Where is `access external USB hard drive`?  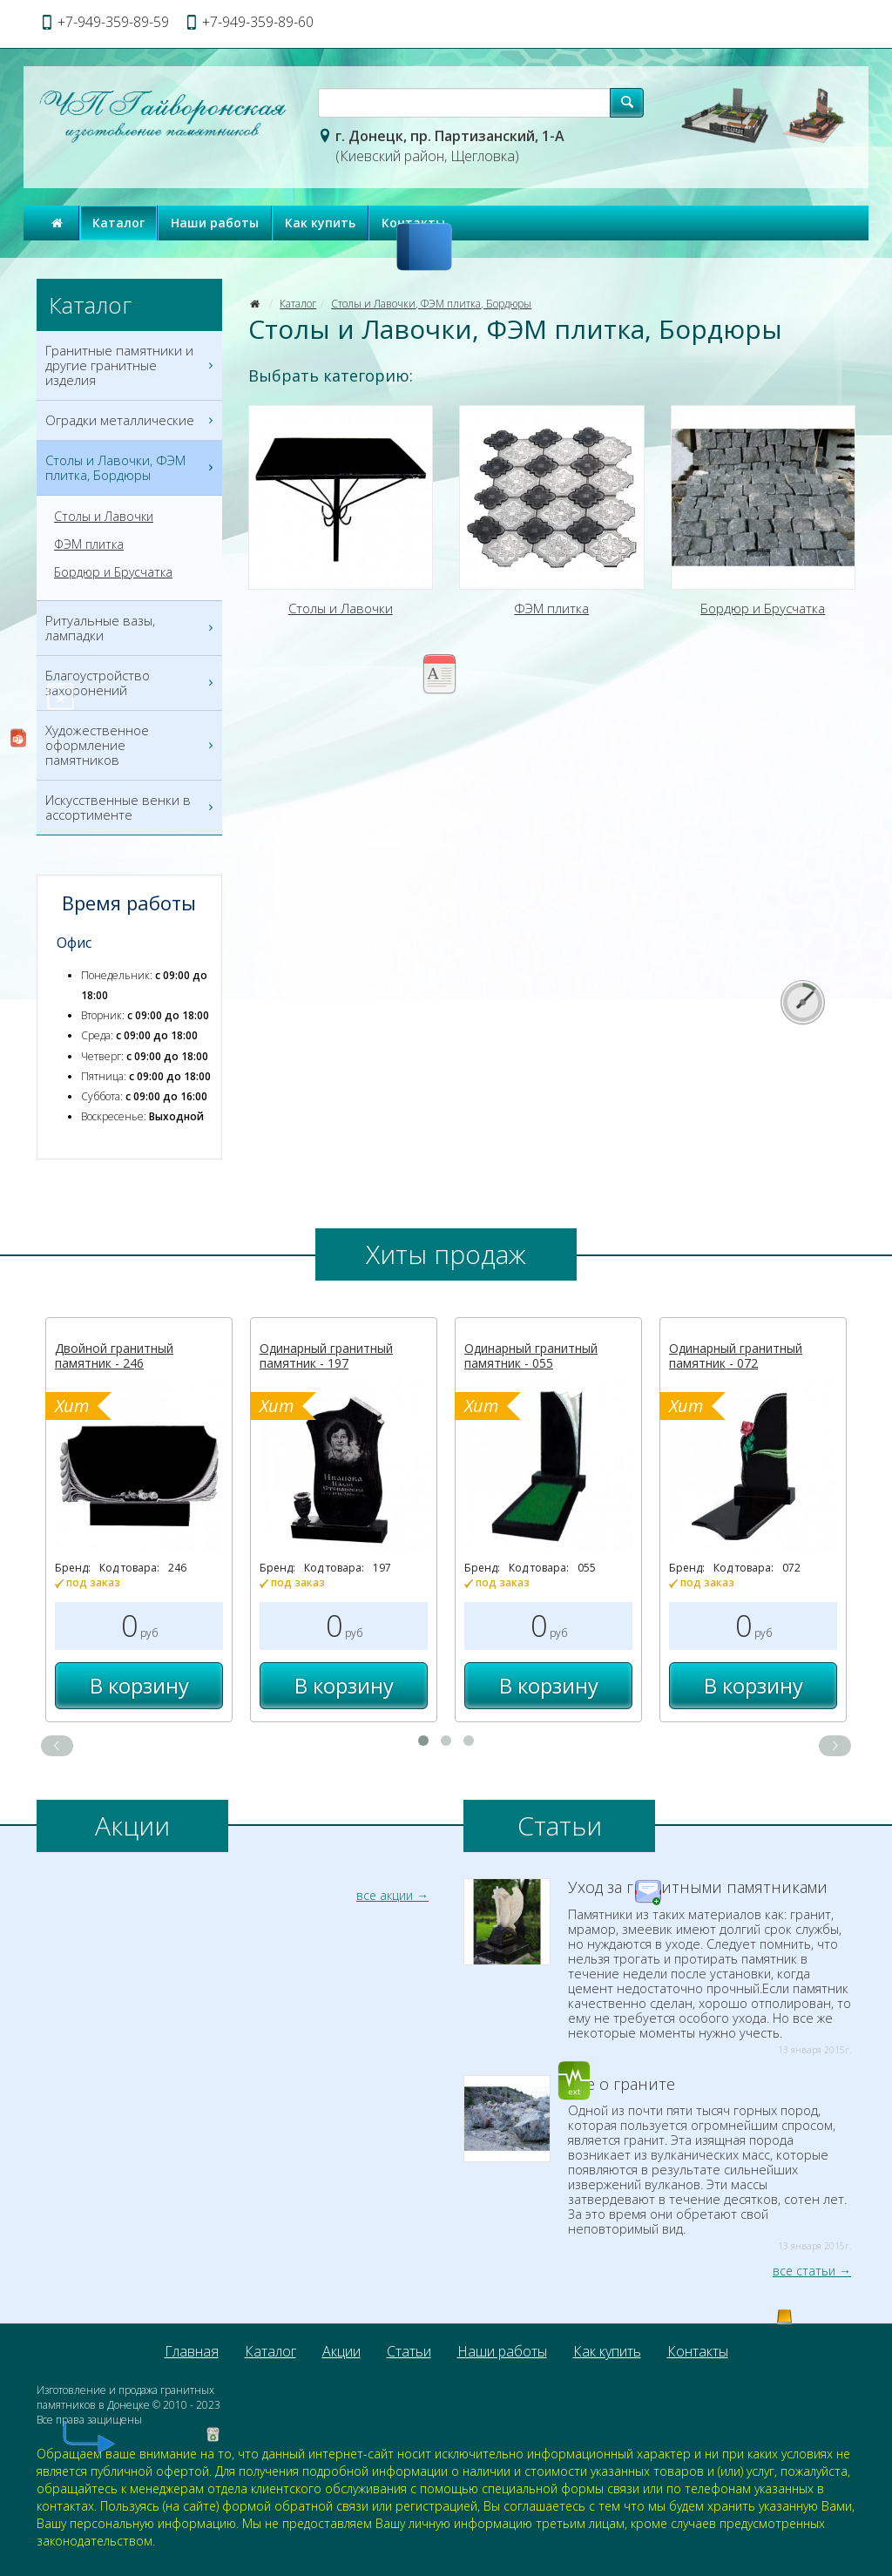 access external USB hard drive is located at coordinates (784, 2316).